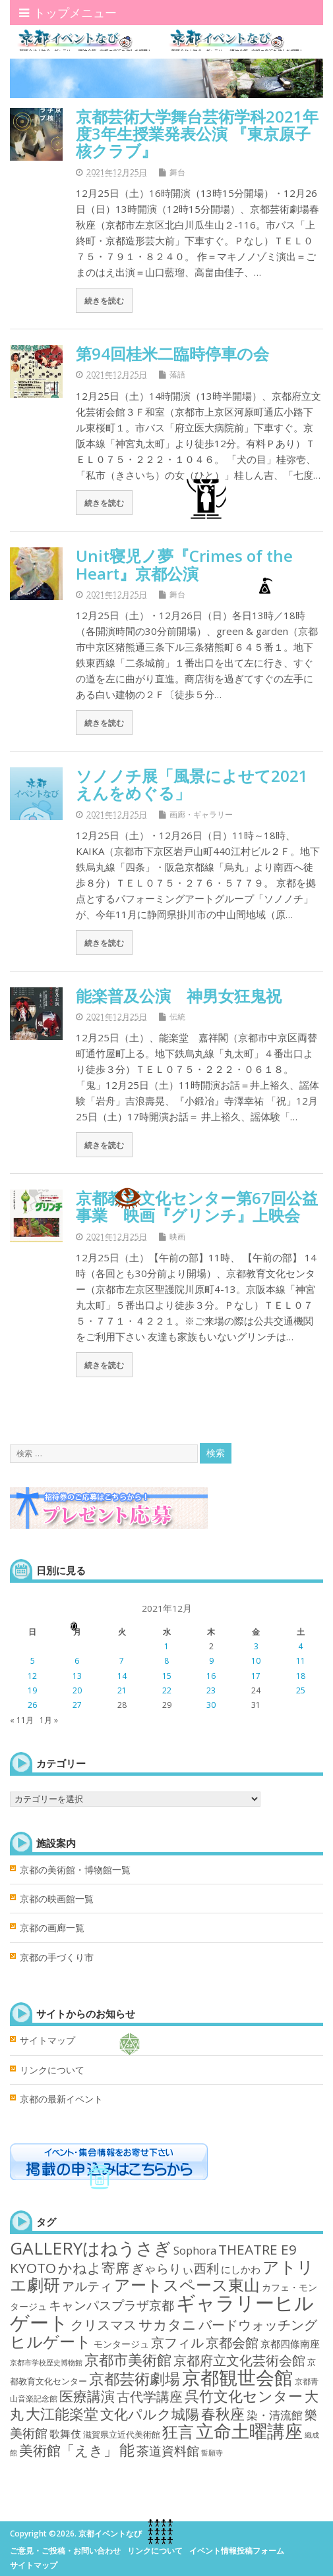 Image resolution: width=333 pixels, height=2576 pixels. Describe the element at coordinates (264, 585) in the screenshot. I see `indicates soap or hand washing station` at that location.